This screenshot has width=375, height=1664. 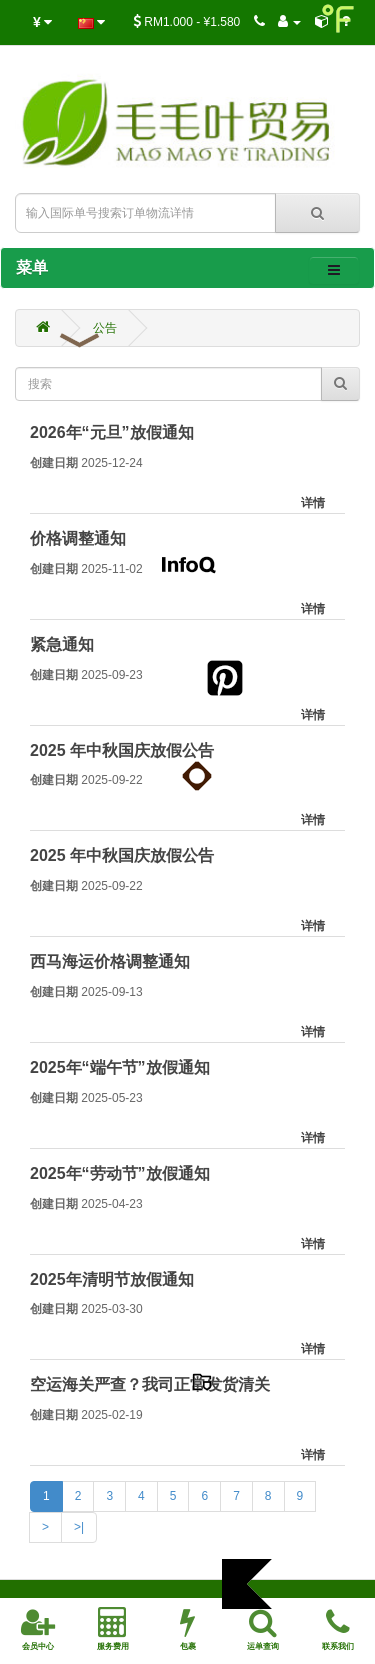 I want to click on access protected or secure files, so click(x=202, y=1382).